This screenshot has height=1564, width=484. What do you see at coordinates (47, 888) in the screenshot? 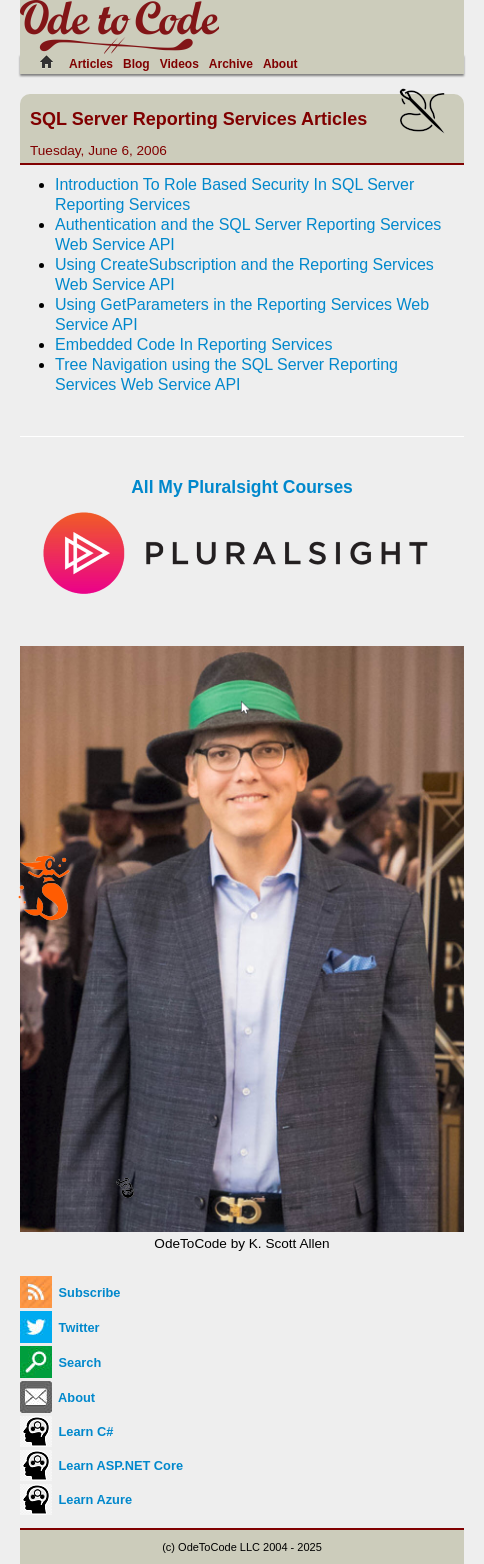
I see `select mermaid character or avatar` at bounding box center [47, 888].